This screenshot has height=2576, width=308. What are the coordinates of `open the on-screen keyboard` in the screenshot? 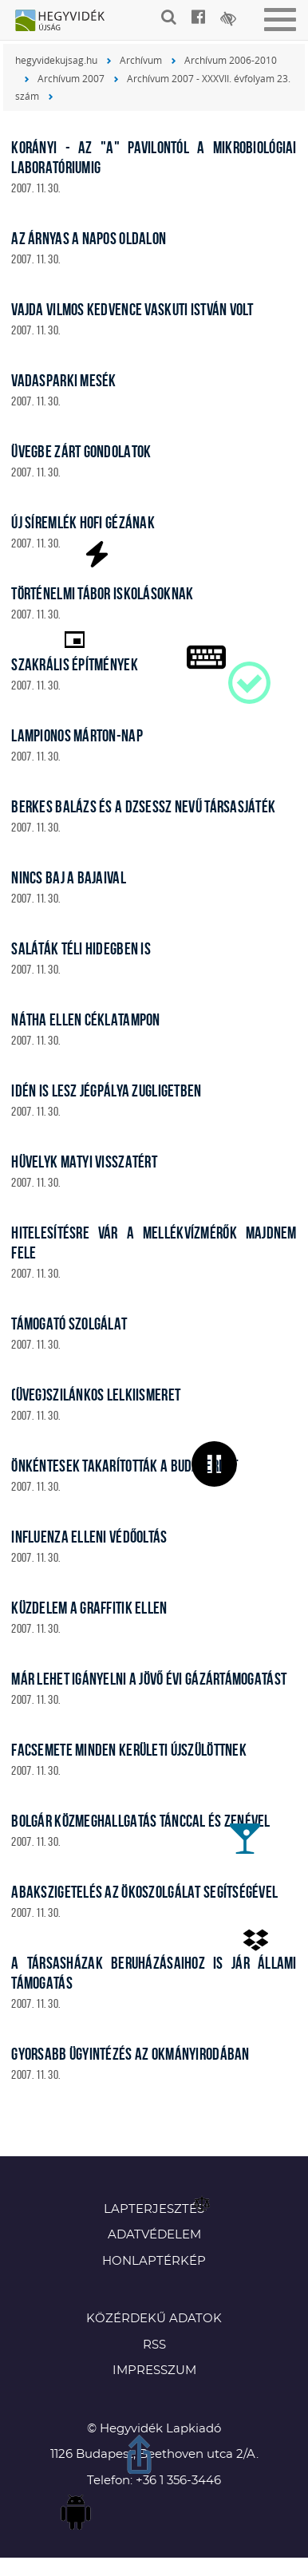 It's located at (206, 657).